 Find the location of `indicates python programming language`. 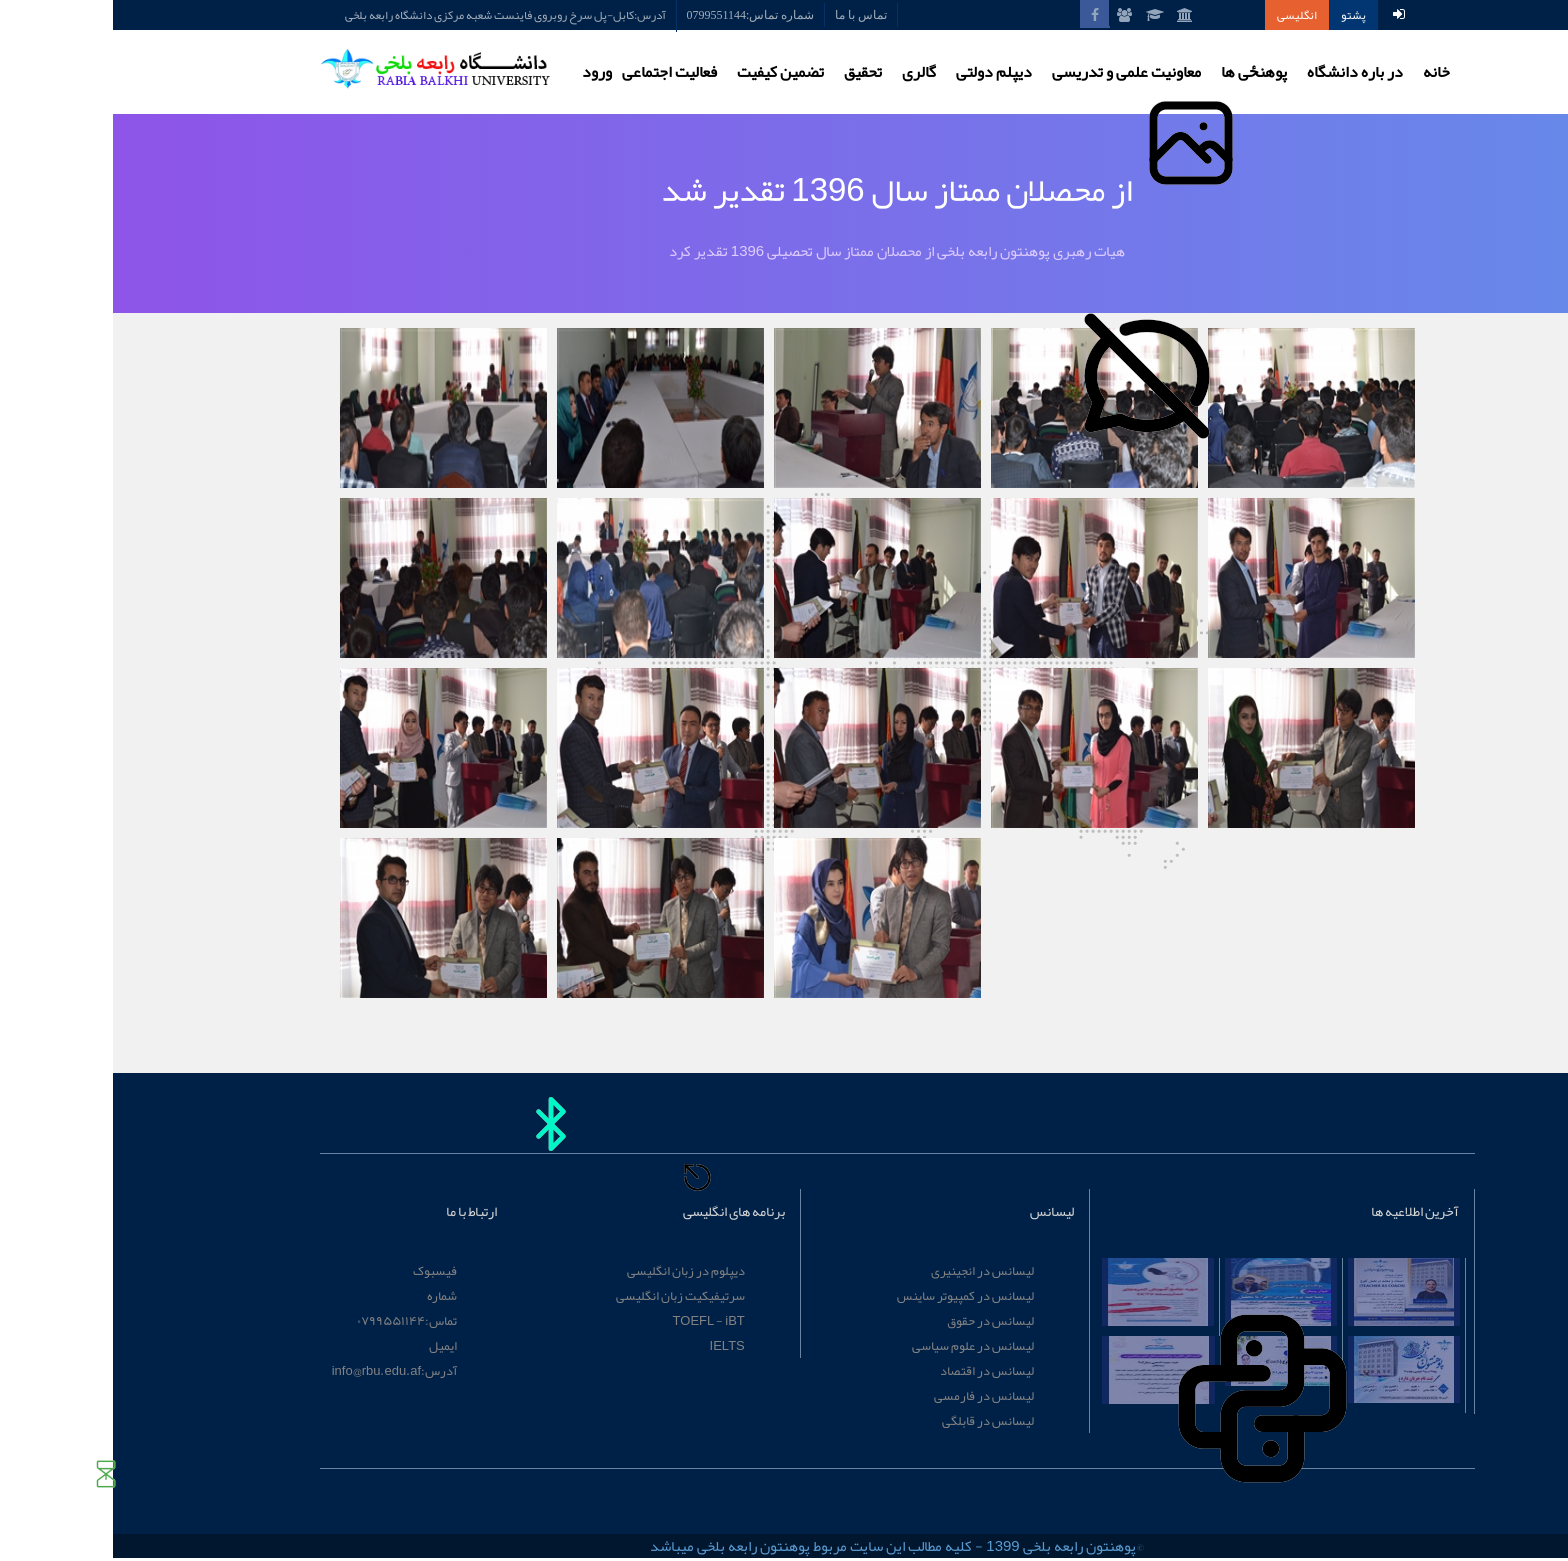

indicates python programming language is located at coordinates (1262, 1398).